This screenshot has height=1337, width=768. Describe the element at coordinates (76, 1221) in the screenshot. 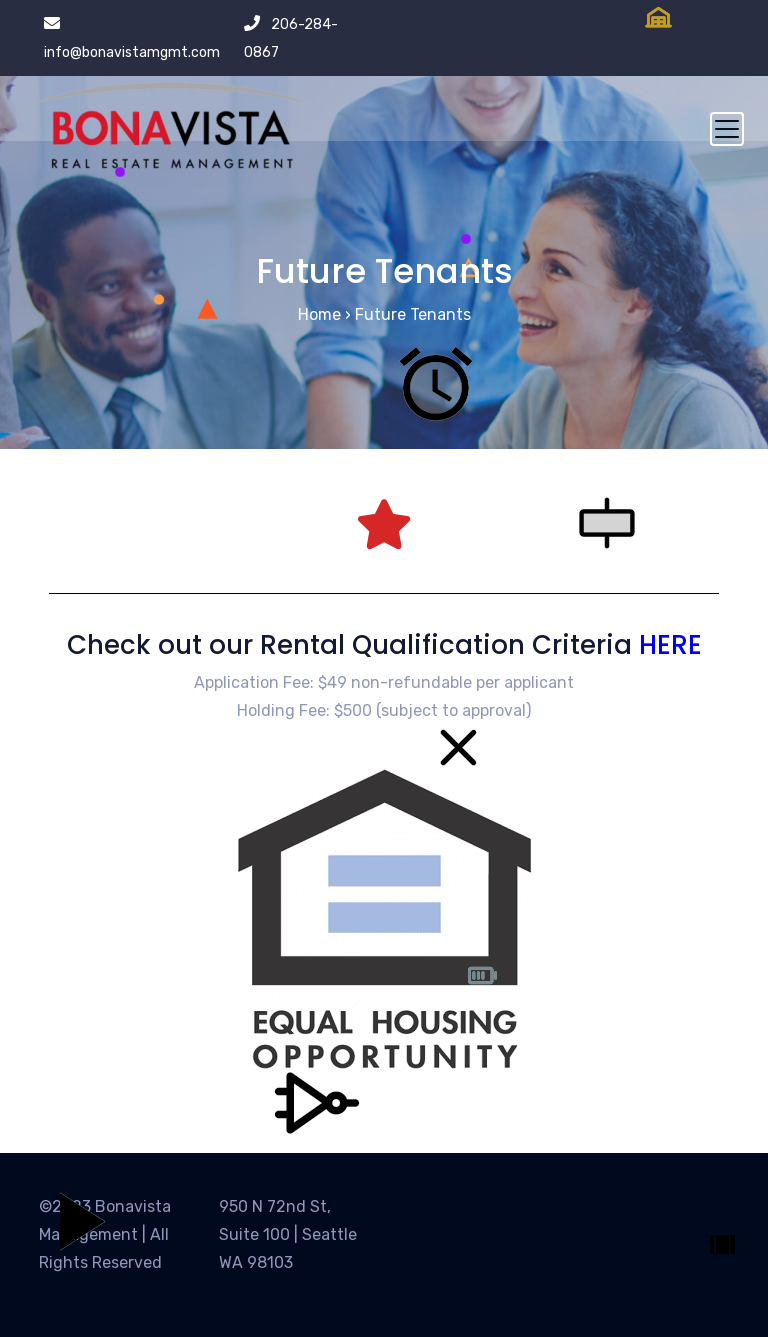

I see `start media playback` at that location.